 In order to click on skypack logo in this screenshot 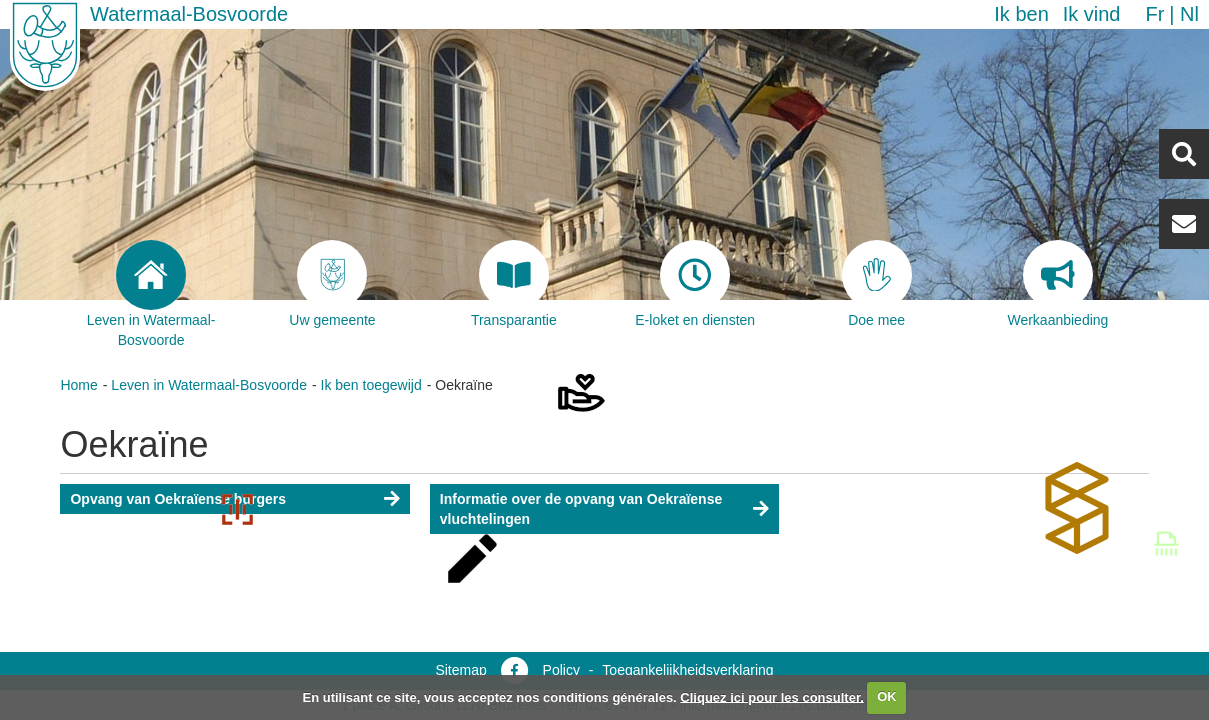, I will do `click(1077, 508)`.